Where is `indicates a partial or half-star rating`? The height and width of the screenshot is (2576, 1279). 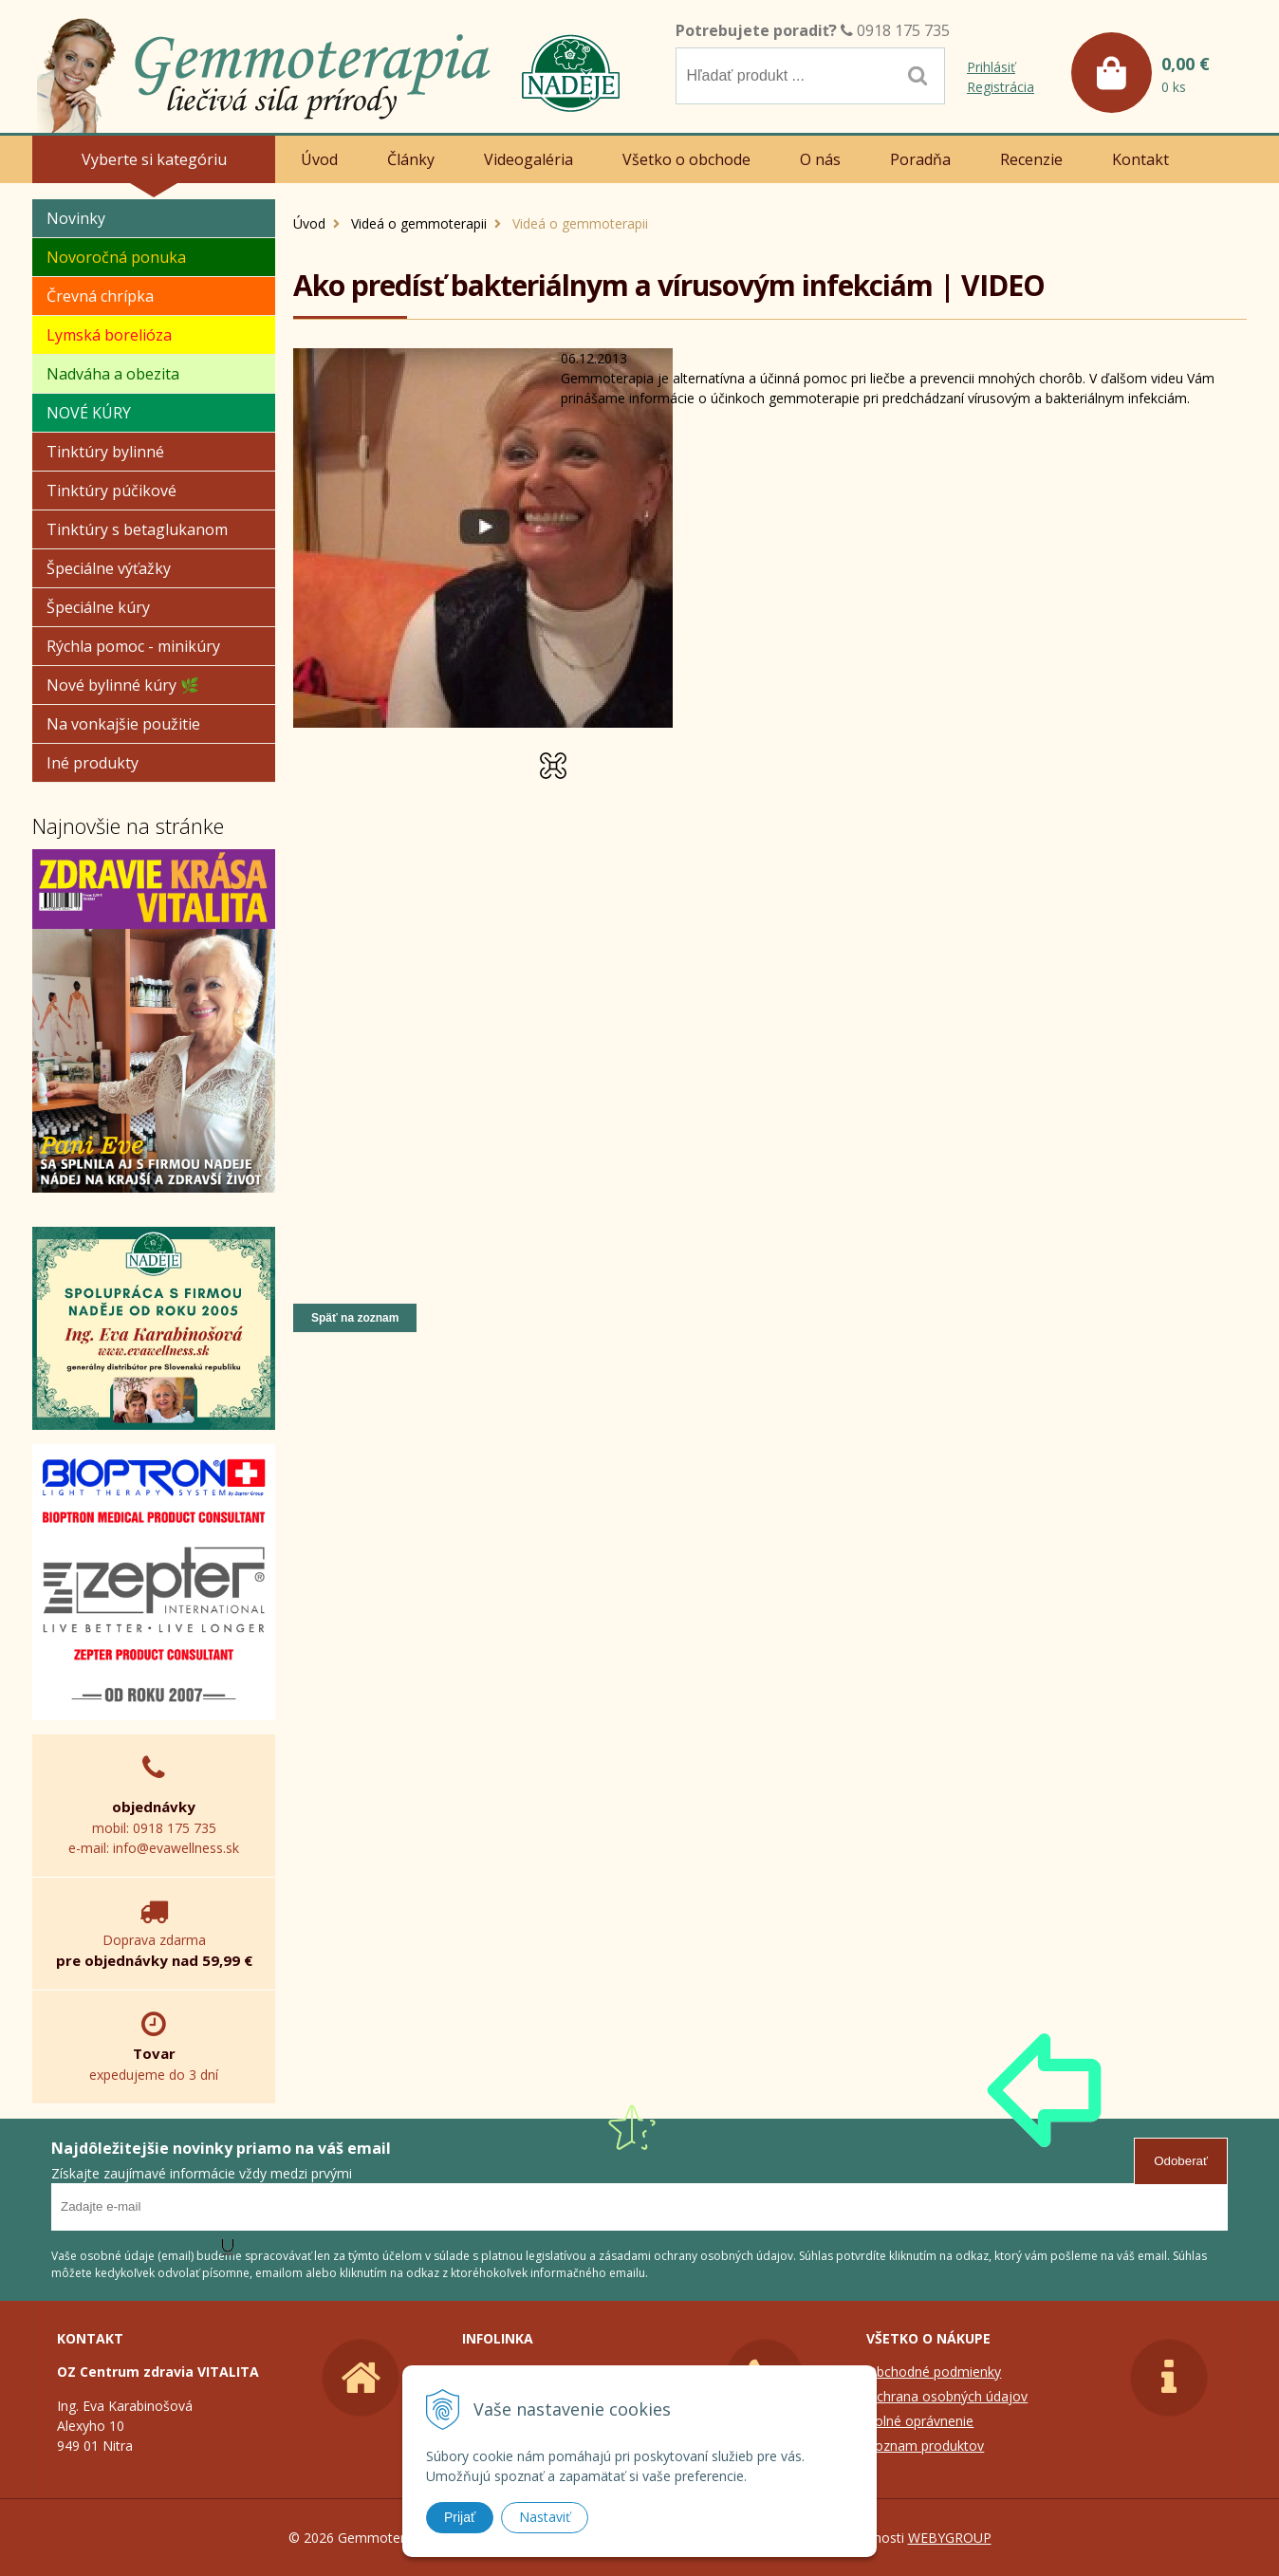
indicates a partial or half-star rating is located at coordinates (632, 2128).